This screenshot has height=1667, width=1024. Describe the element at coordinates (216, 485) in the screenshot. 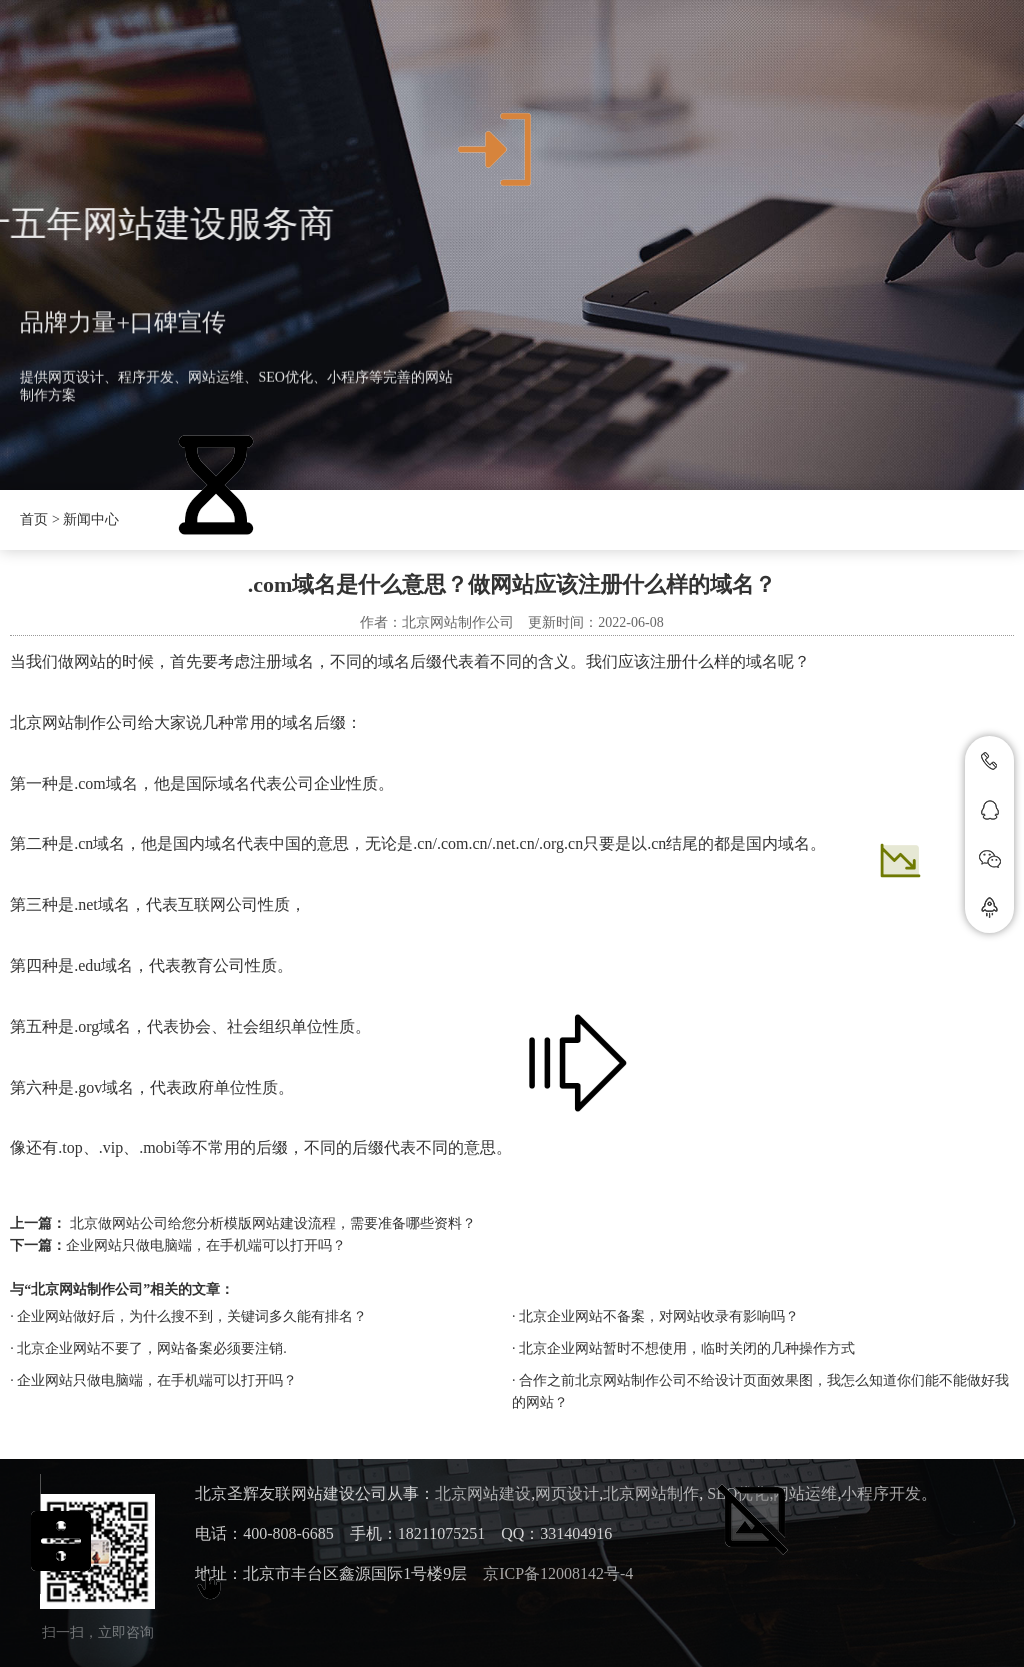

I see `indicates loading or processing in progress` at that location.